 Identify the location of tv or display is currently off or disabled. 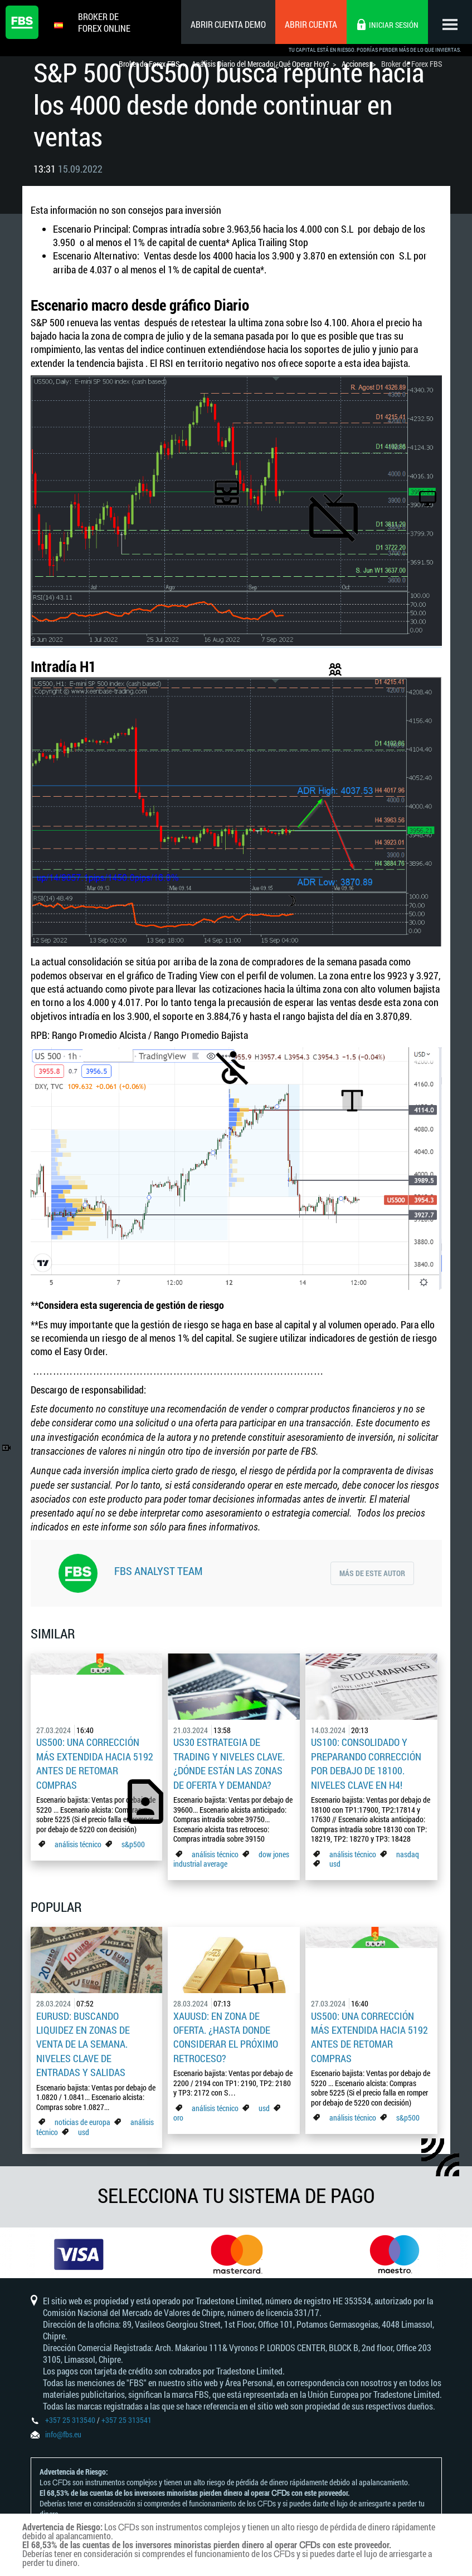
(333, 518).